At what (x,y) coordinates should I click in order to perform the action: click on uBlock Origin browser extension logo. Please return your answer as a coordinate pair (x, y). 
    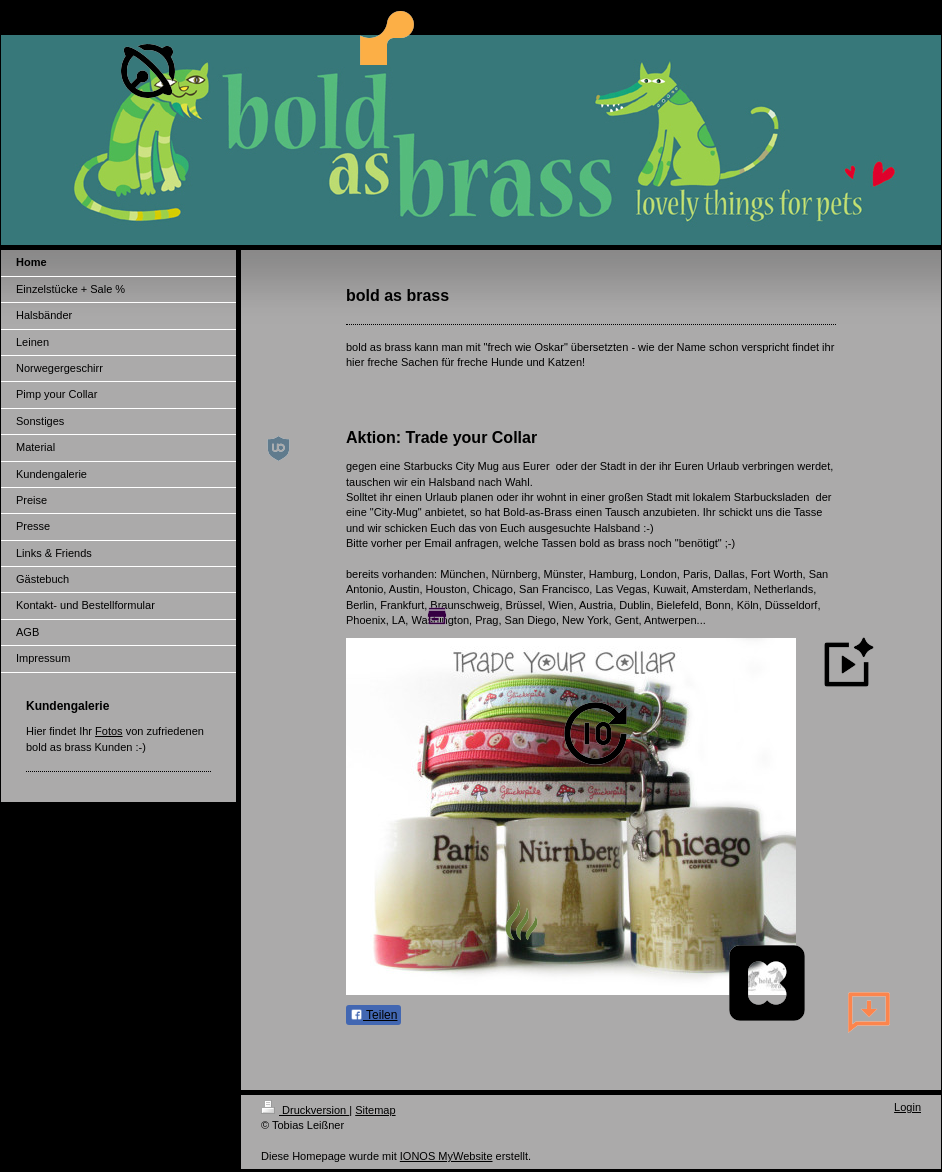
    Looking at the image, I should click on (278, 448).